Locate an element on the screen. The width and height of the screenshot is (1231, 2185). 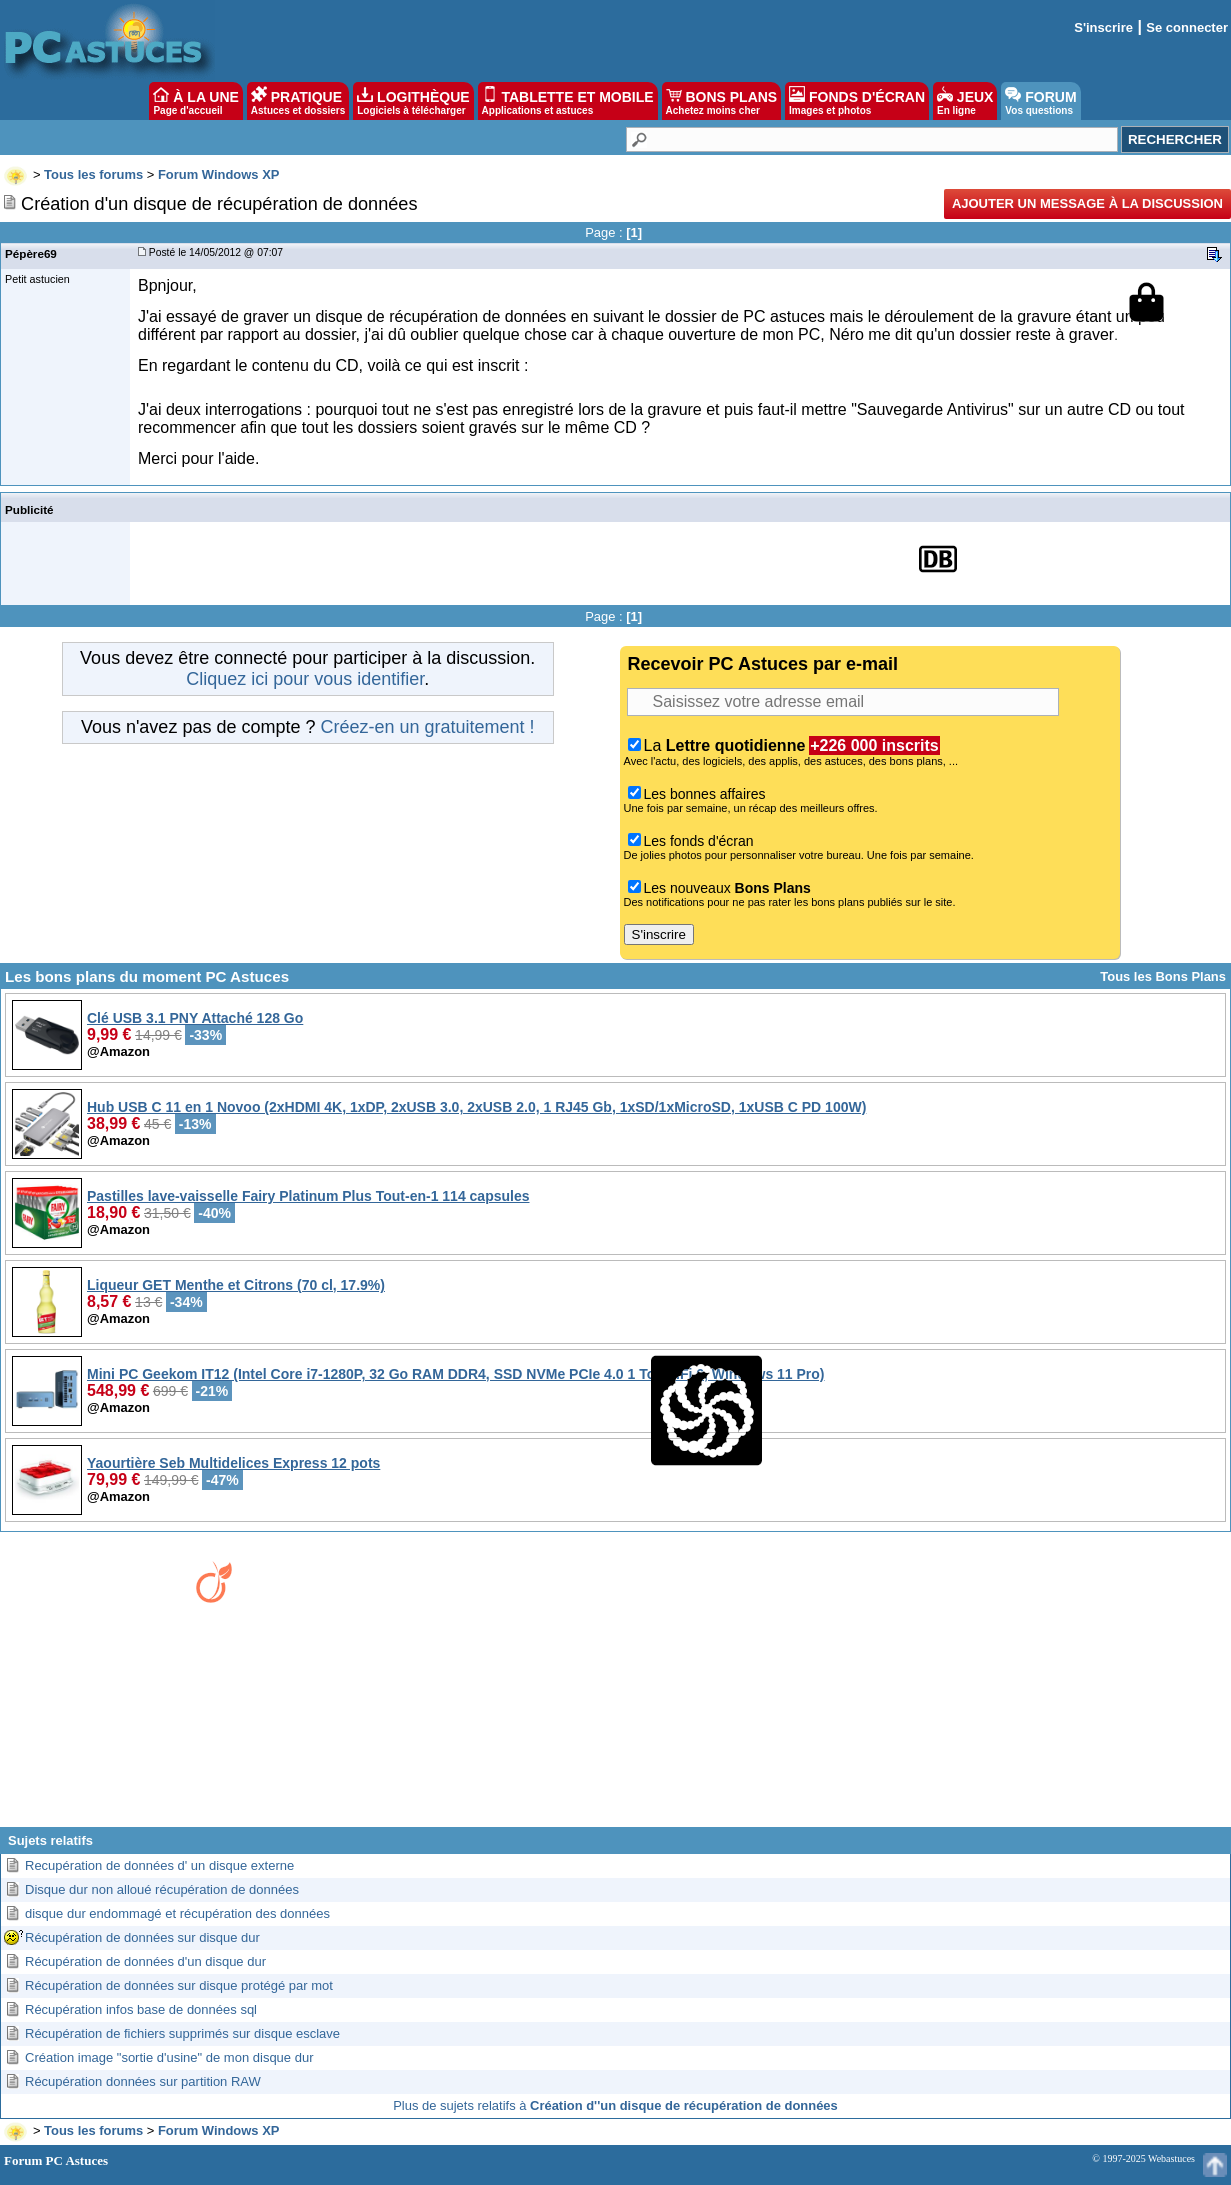
link to viadeo professional network profile is located at coordinates (214, 1582).